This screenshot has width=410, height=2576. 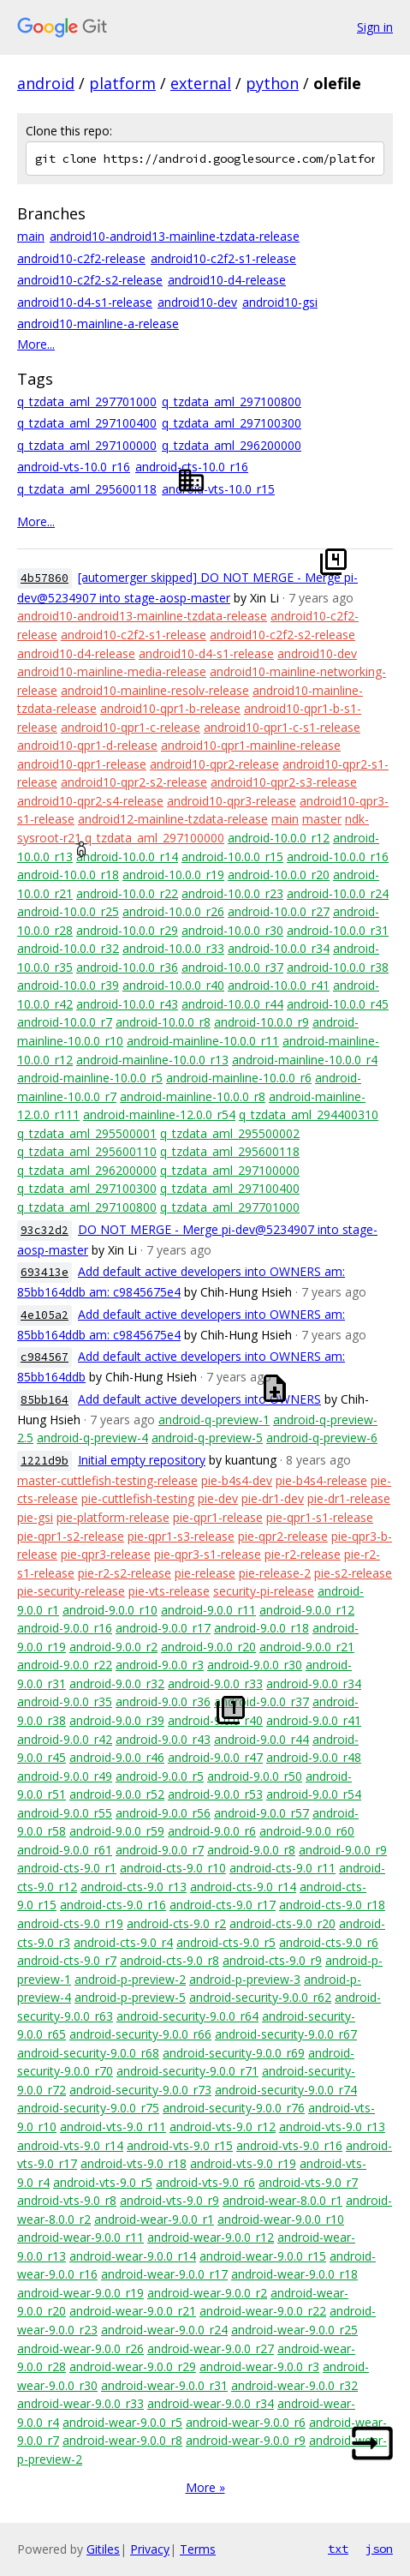 I want to click on select filter option 4, so click(x=333, y=561).